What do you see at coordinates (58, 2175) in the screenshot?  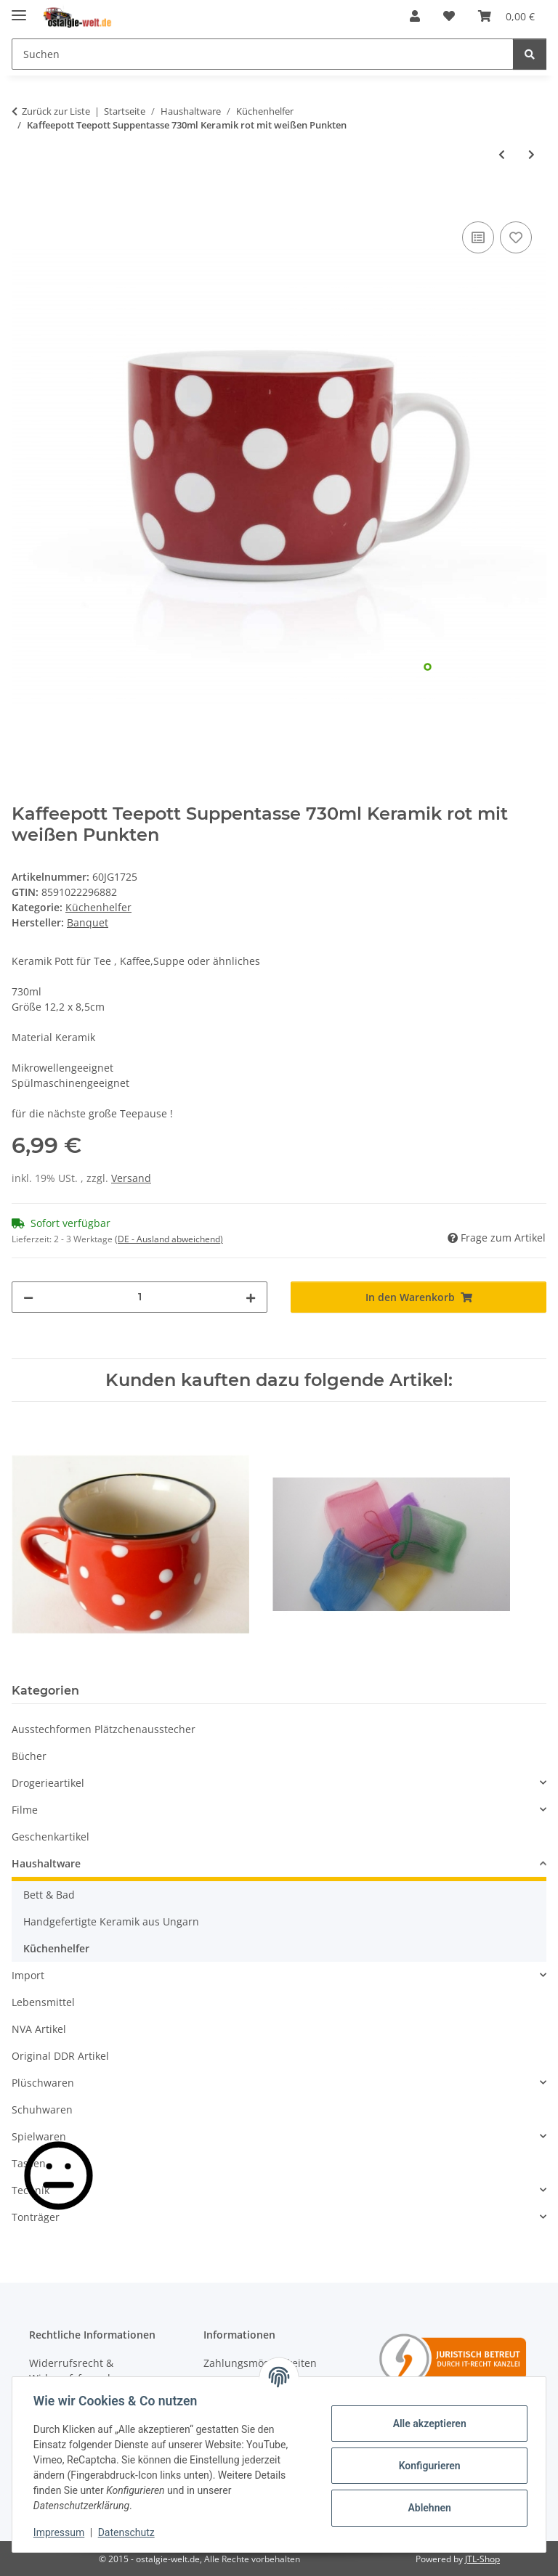 I see `rate your experience as neutral` at bounding box center [58, 2175].